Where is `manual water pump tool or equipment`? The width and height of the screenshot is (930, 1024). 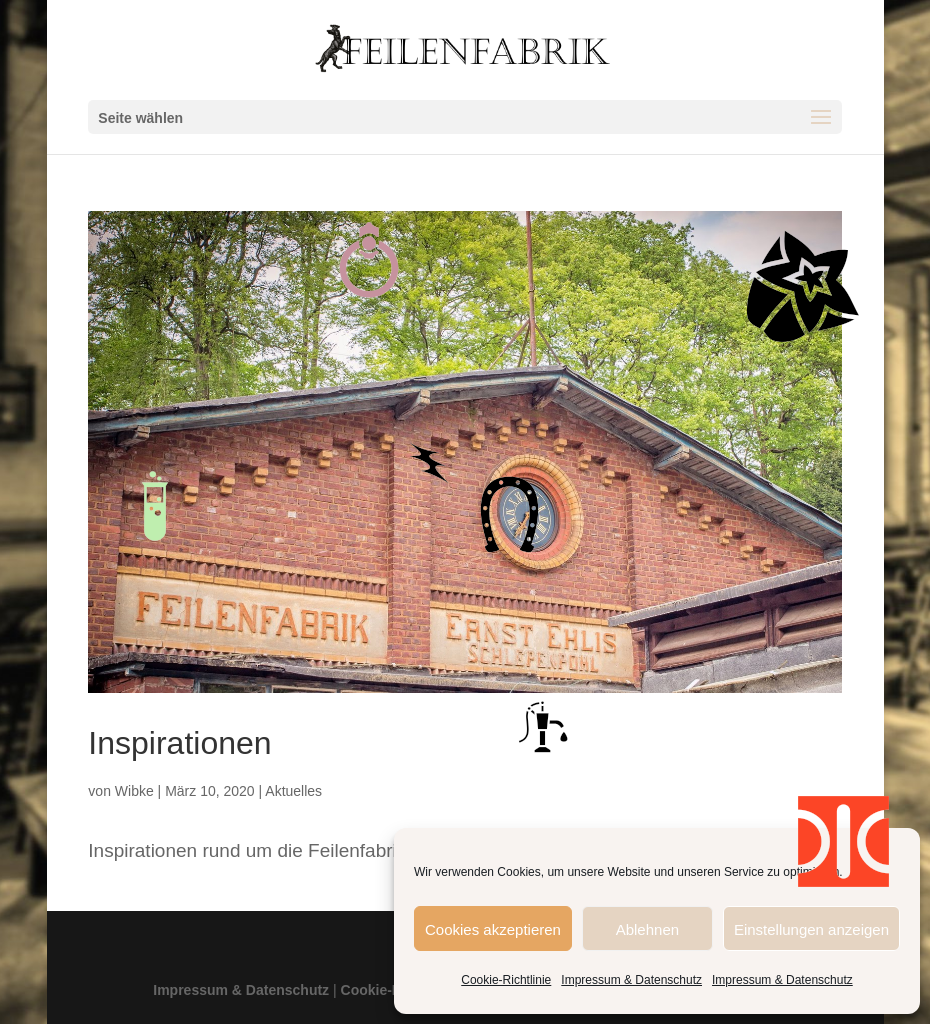
manual water pump tool or equipment is located at coordinates (542, 726).